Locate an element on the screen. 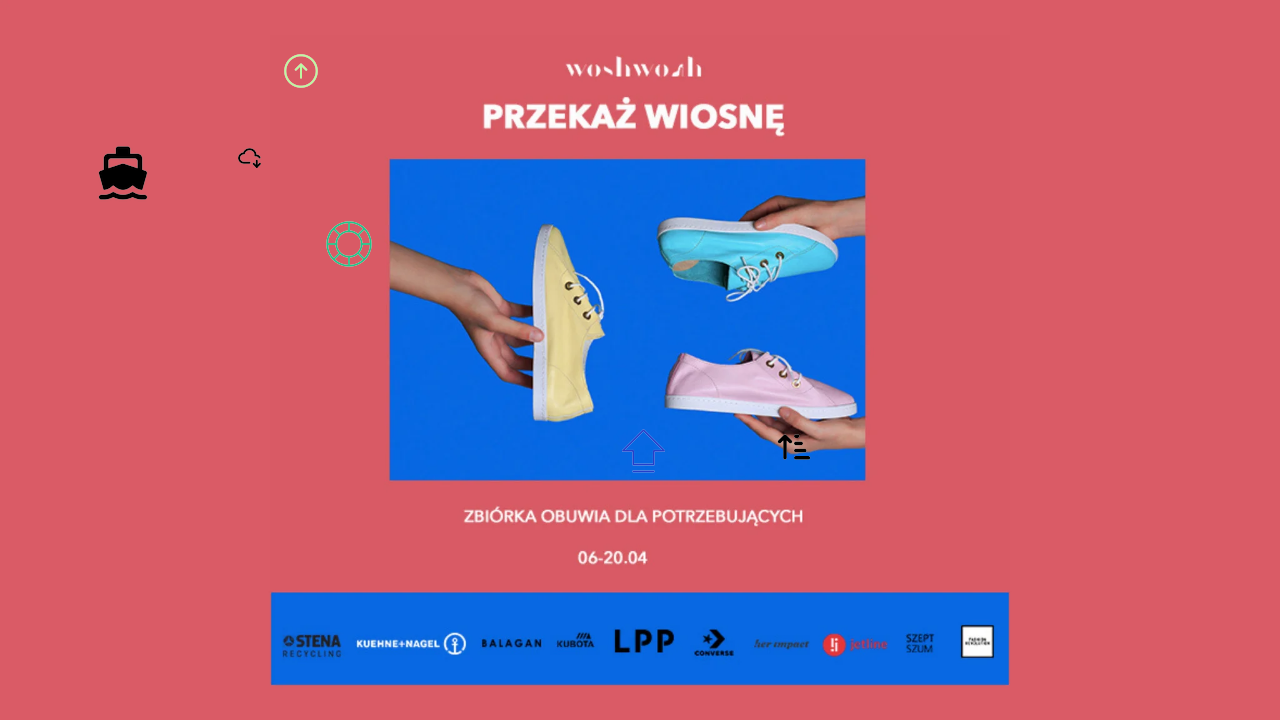  upload a file or document is located at coordinates (643, 452).